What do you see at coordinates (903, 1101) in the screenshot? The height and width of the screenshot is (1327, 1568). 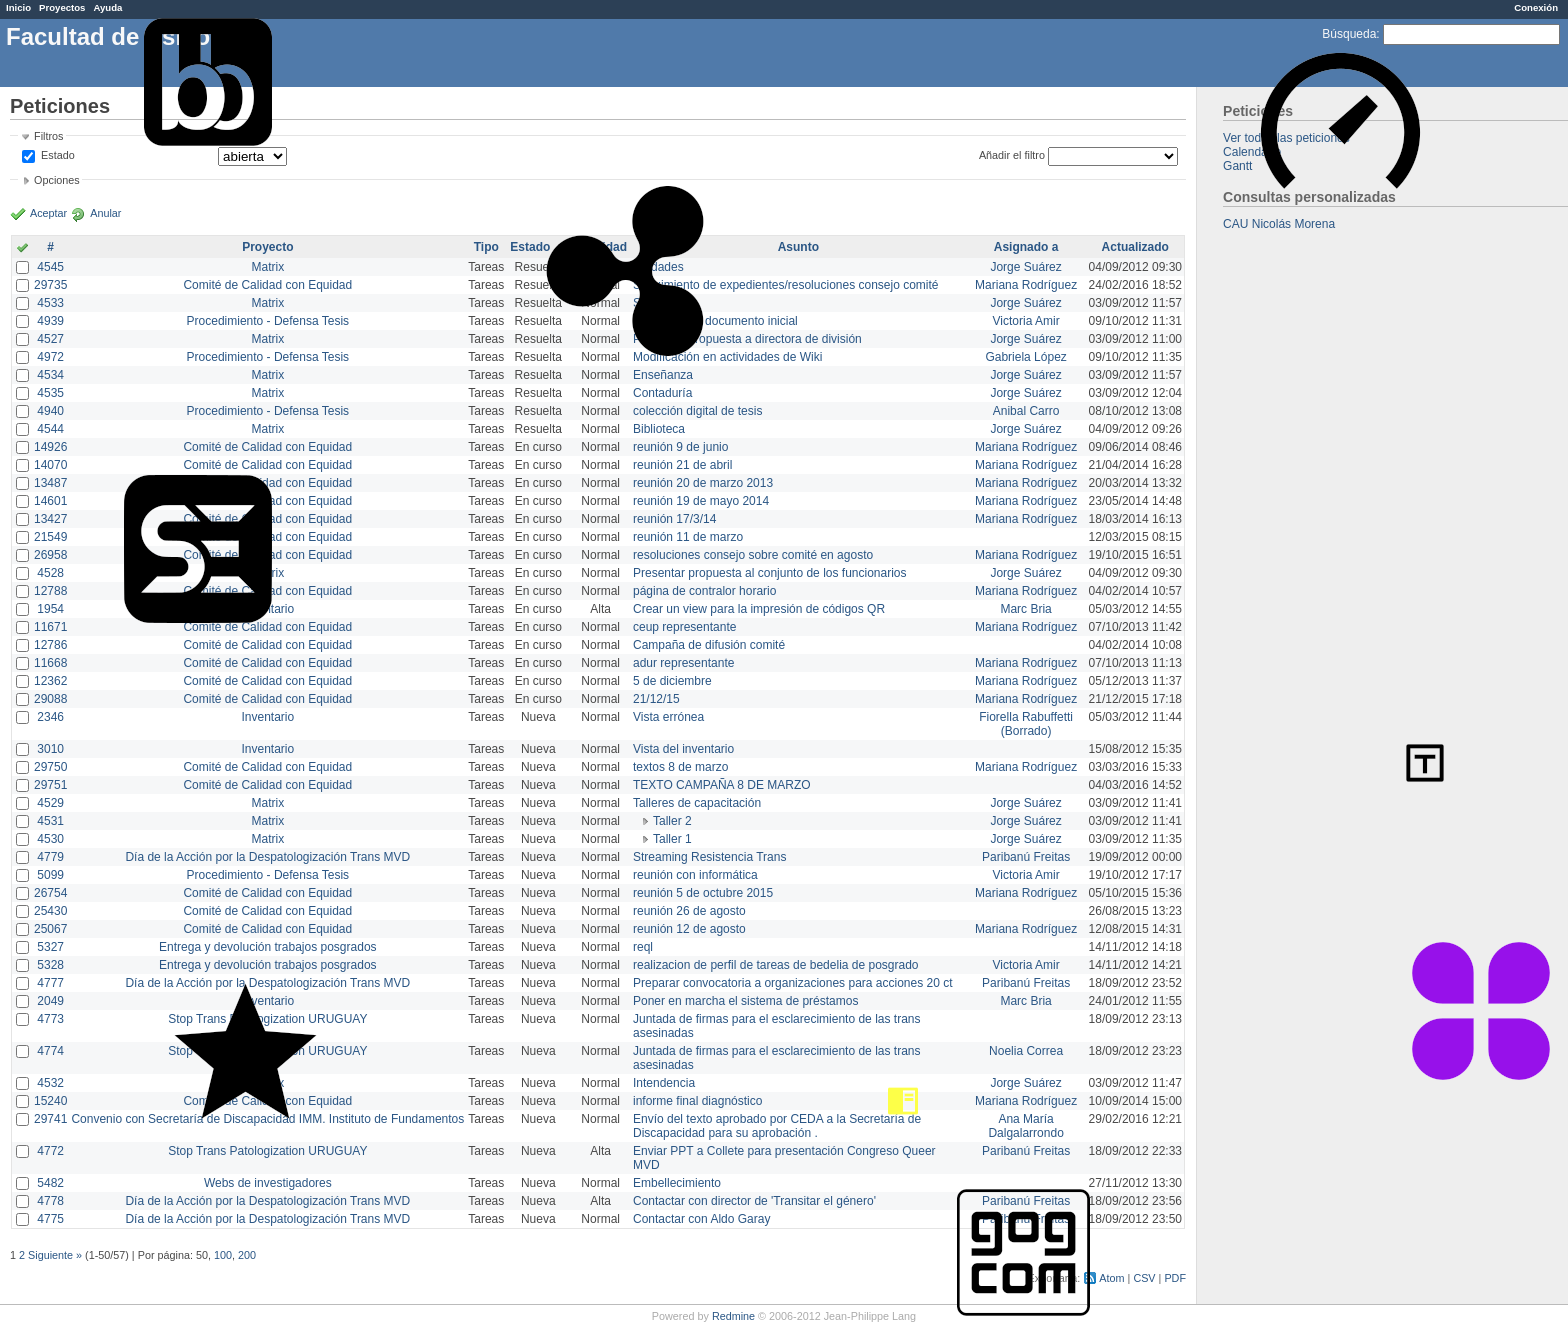 I see `open reading mode or e-reader` at bounding box center [903, 1101].